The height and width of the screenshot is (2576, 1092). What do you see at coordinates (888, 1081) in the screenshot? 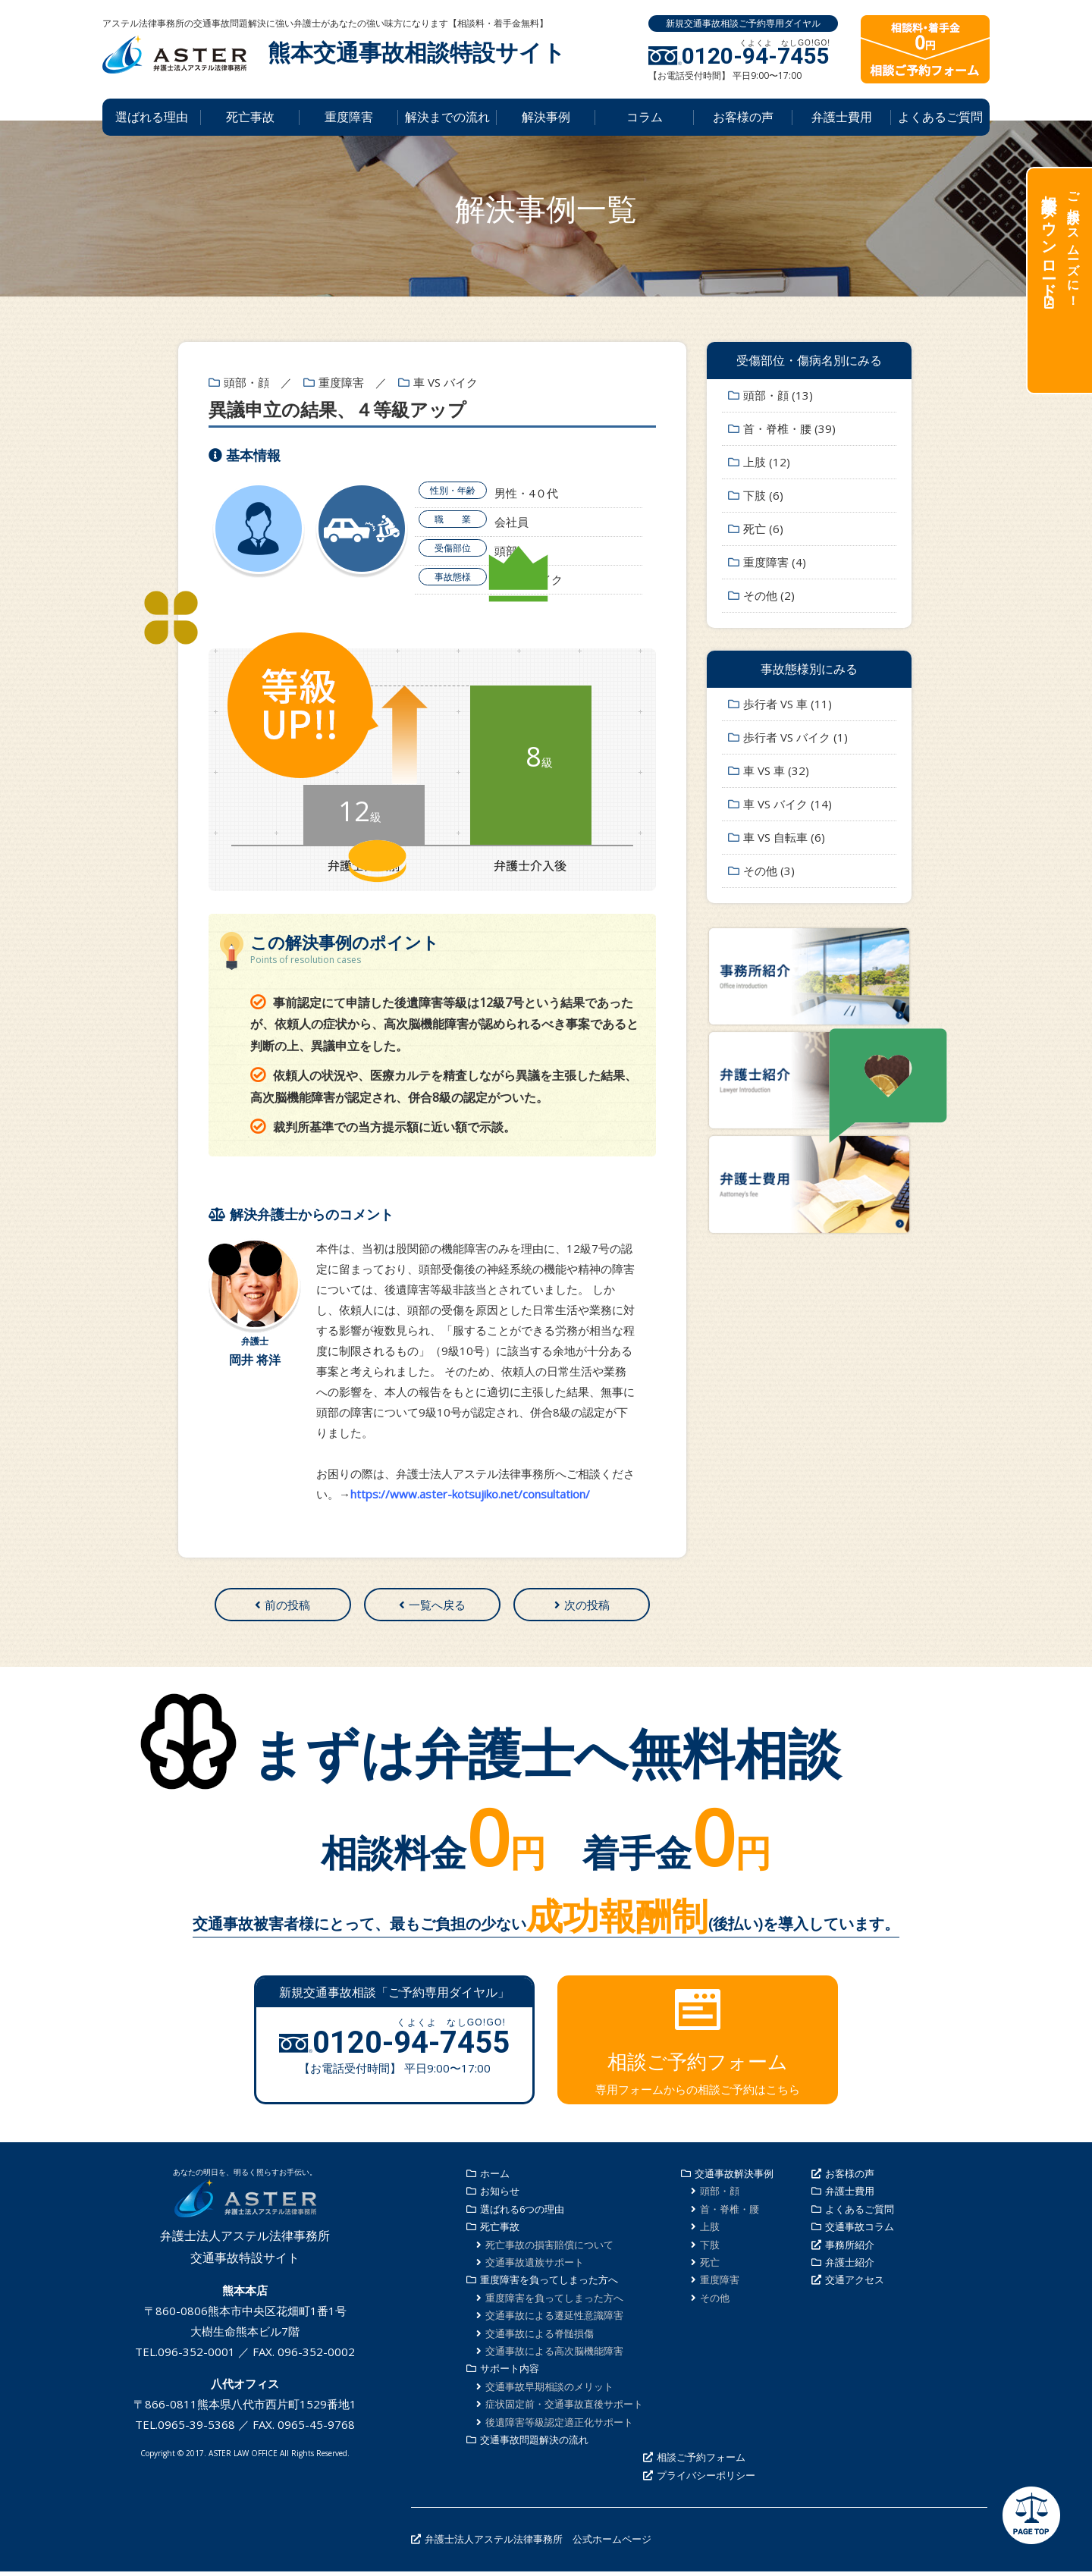
I see `view liked or favorited messages` at bounding box center [888, 1081].